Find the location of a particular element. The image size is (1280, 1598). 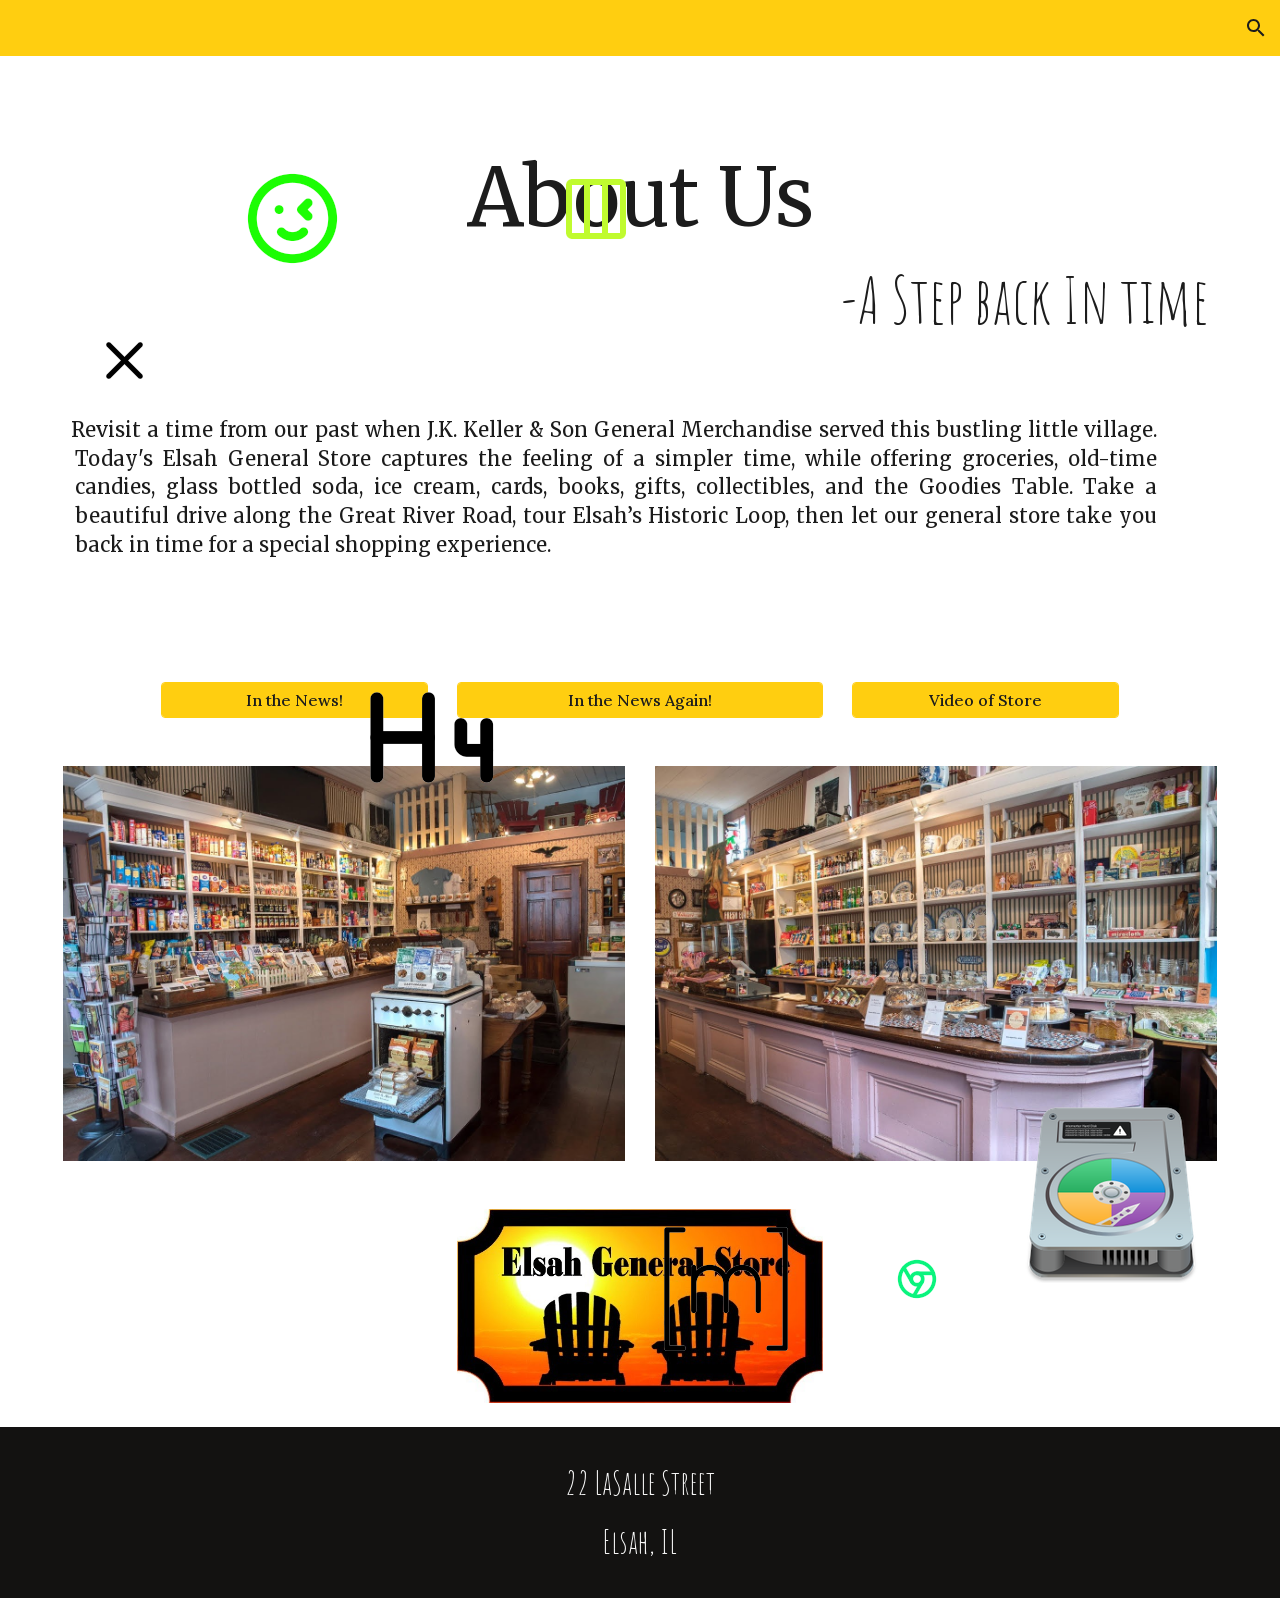

switch to three-column layout is located at coordinates (596, 209).